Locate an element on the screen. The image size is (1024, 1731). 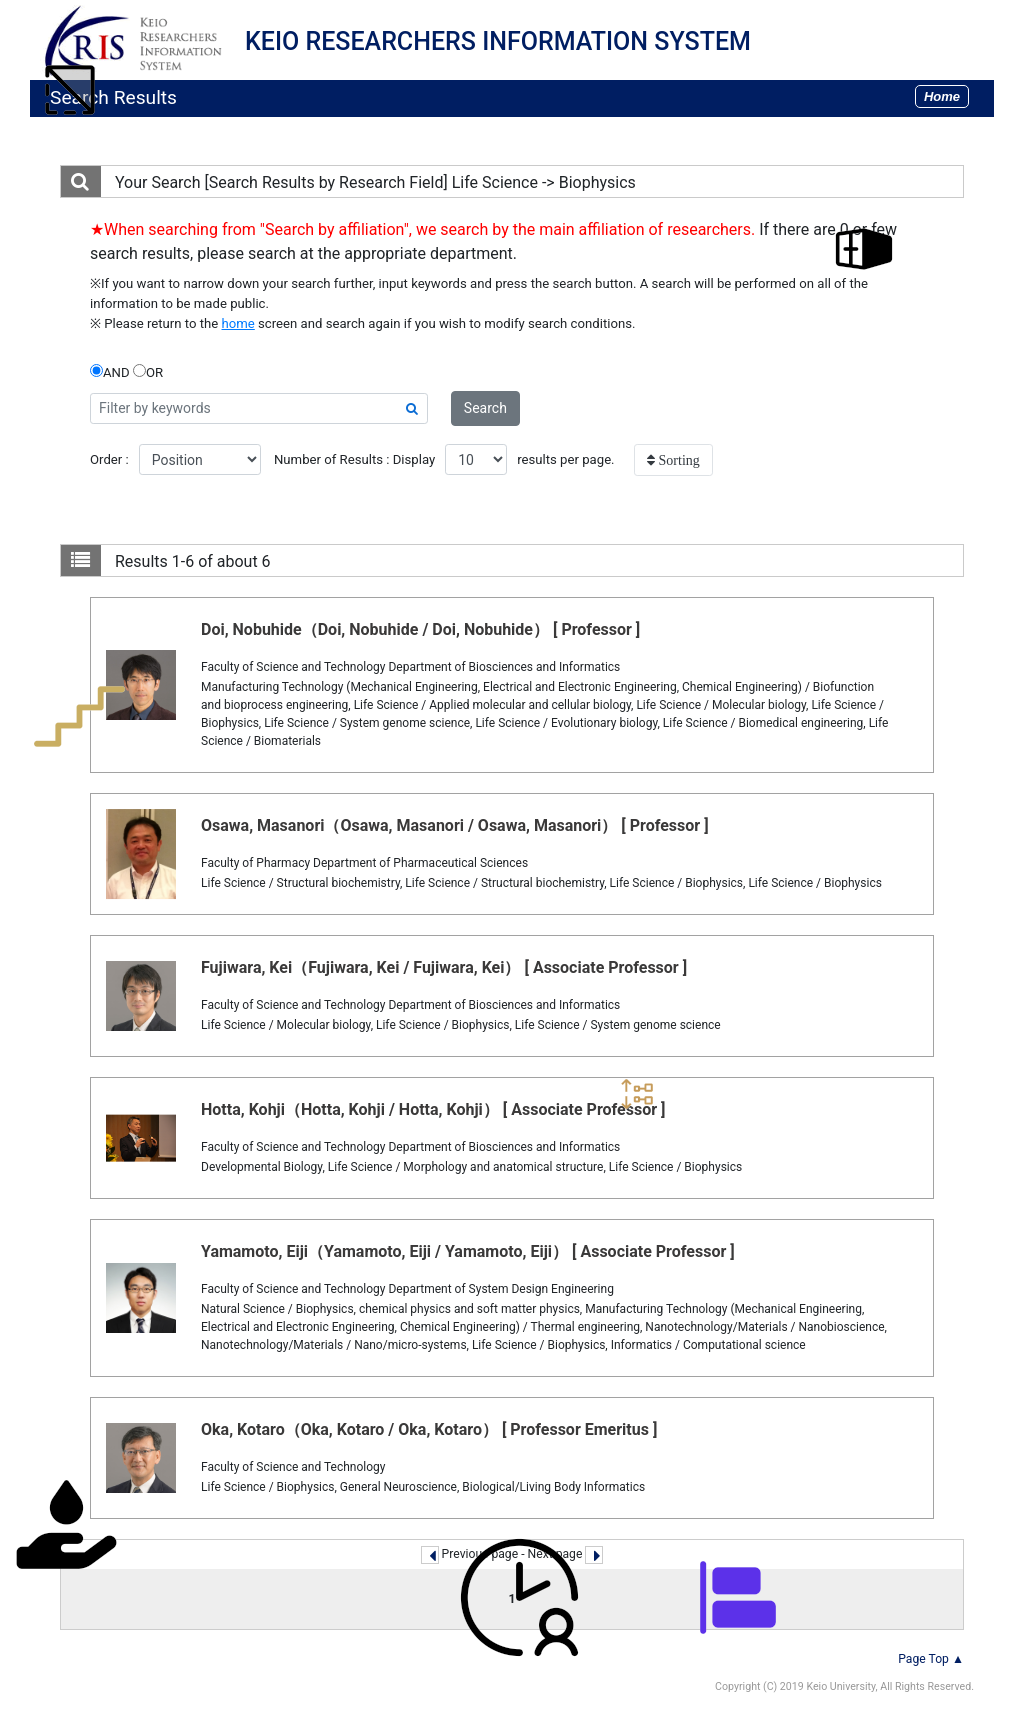
view shipping or freight details is located at coordinates (864, 249).